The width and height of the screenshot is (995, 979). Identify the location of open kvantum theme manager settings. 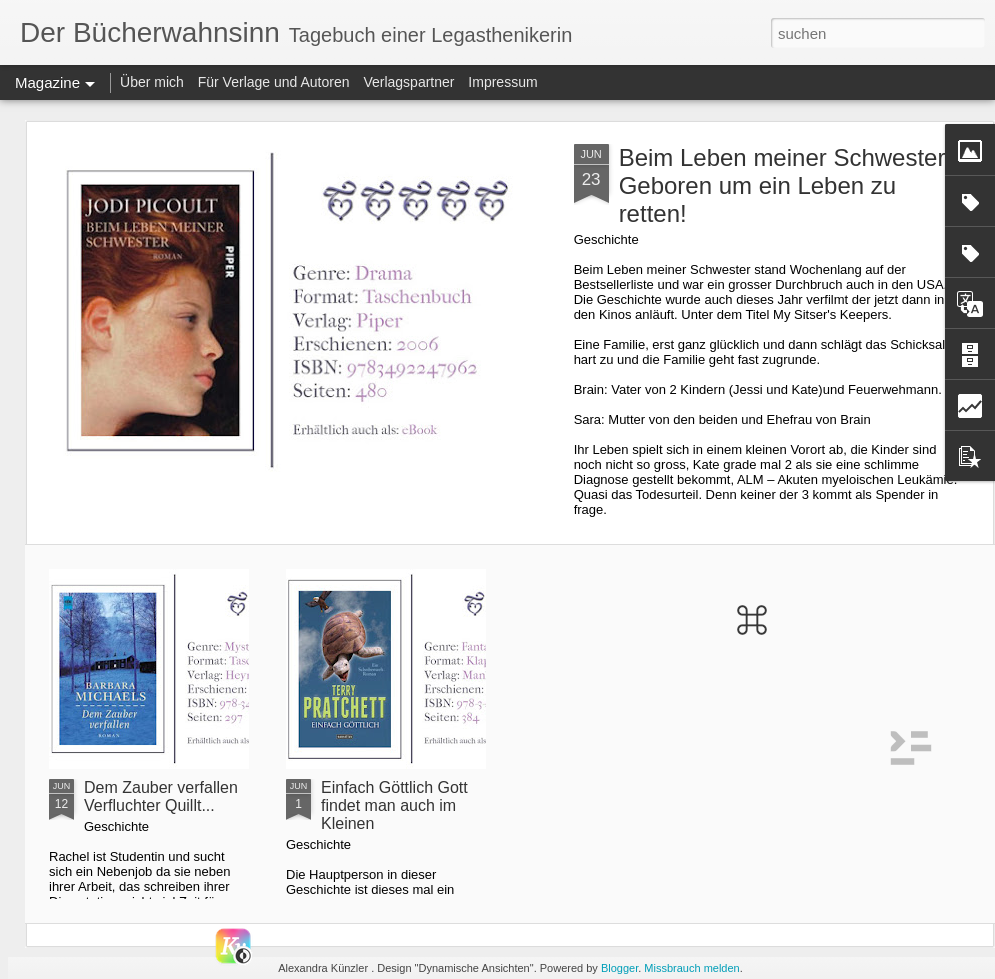
(233, 946).